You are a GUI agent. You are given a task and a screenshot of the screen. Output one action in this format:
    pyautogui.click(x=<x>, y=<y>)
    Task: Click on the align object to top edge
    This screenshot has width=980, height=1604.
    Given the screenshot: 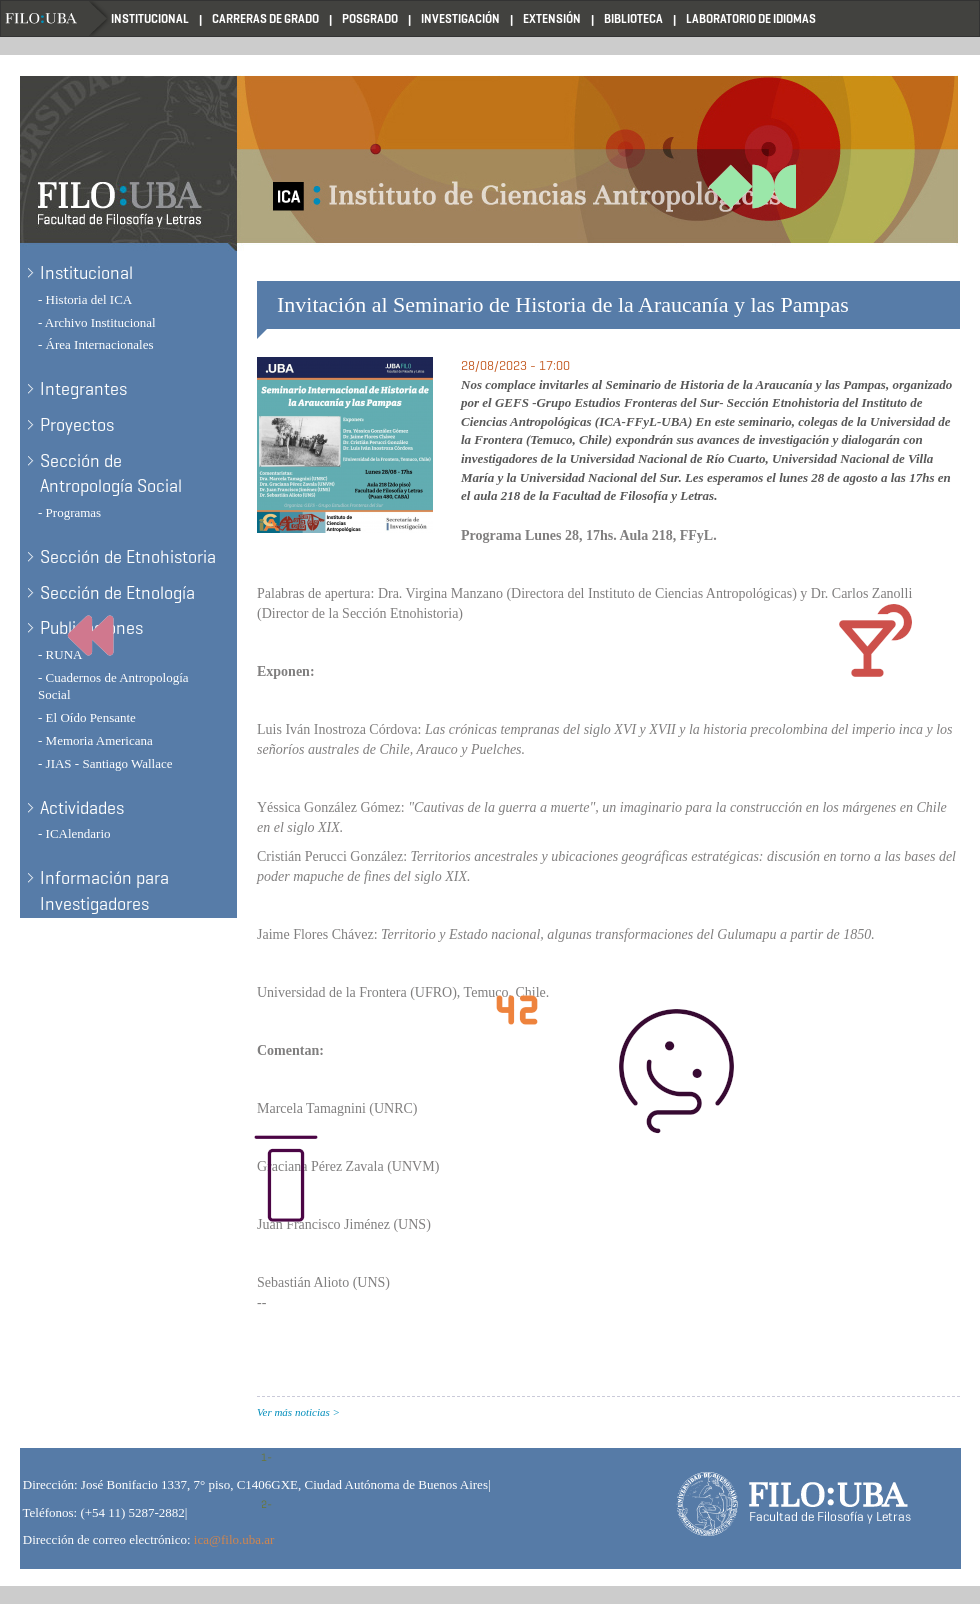 What is the action you would take?
    pyautogui.click(x=286, y=1177)
    